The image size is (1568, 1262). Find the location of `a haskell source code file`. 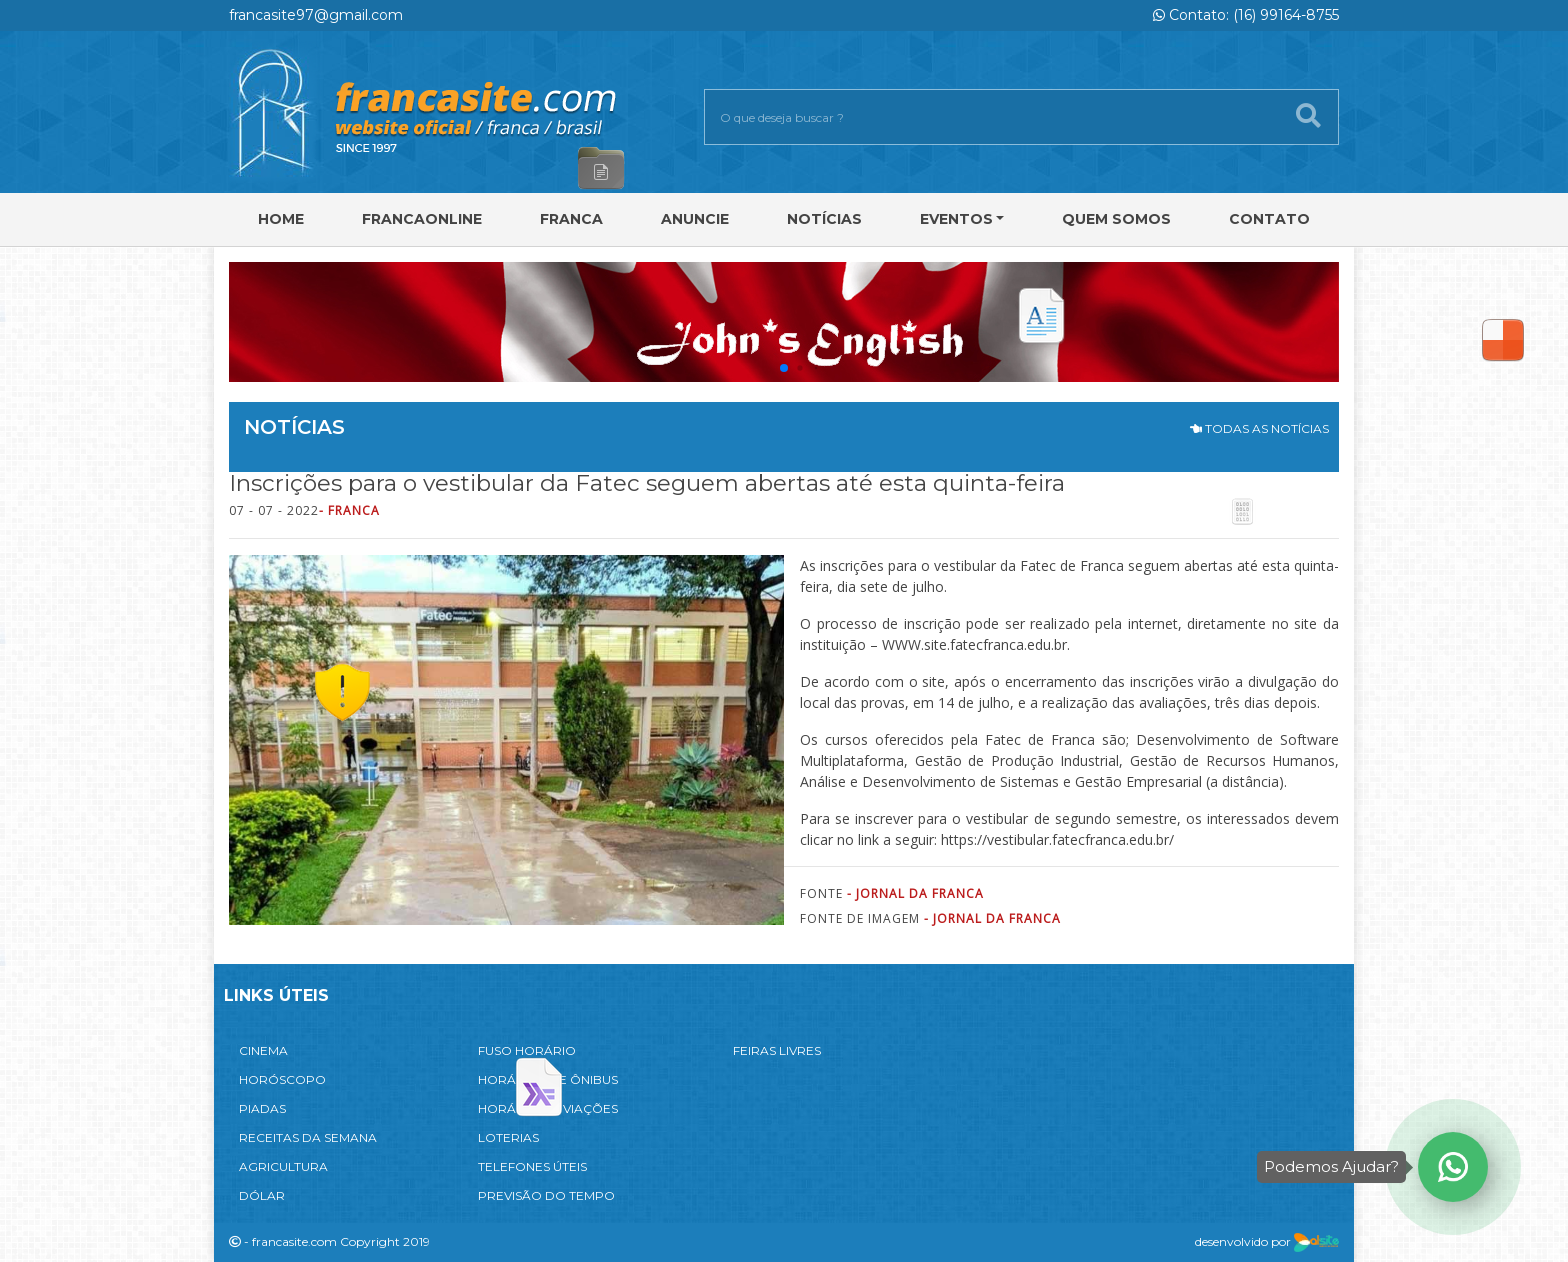

a haskell source code file is located at coordinates (539, 1087).